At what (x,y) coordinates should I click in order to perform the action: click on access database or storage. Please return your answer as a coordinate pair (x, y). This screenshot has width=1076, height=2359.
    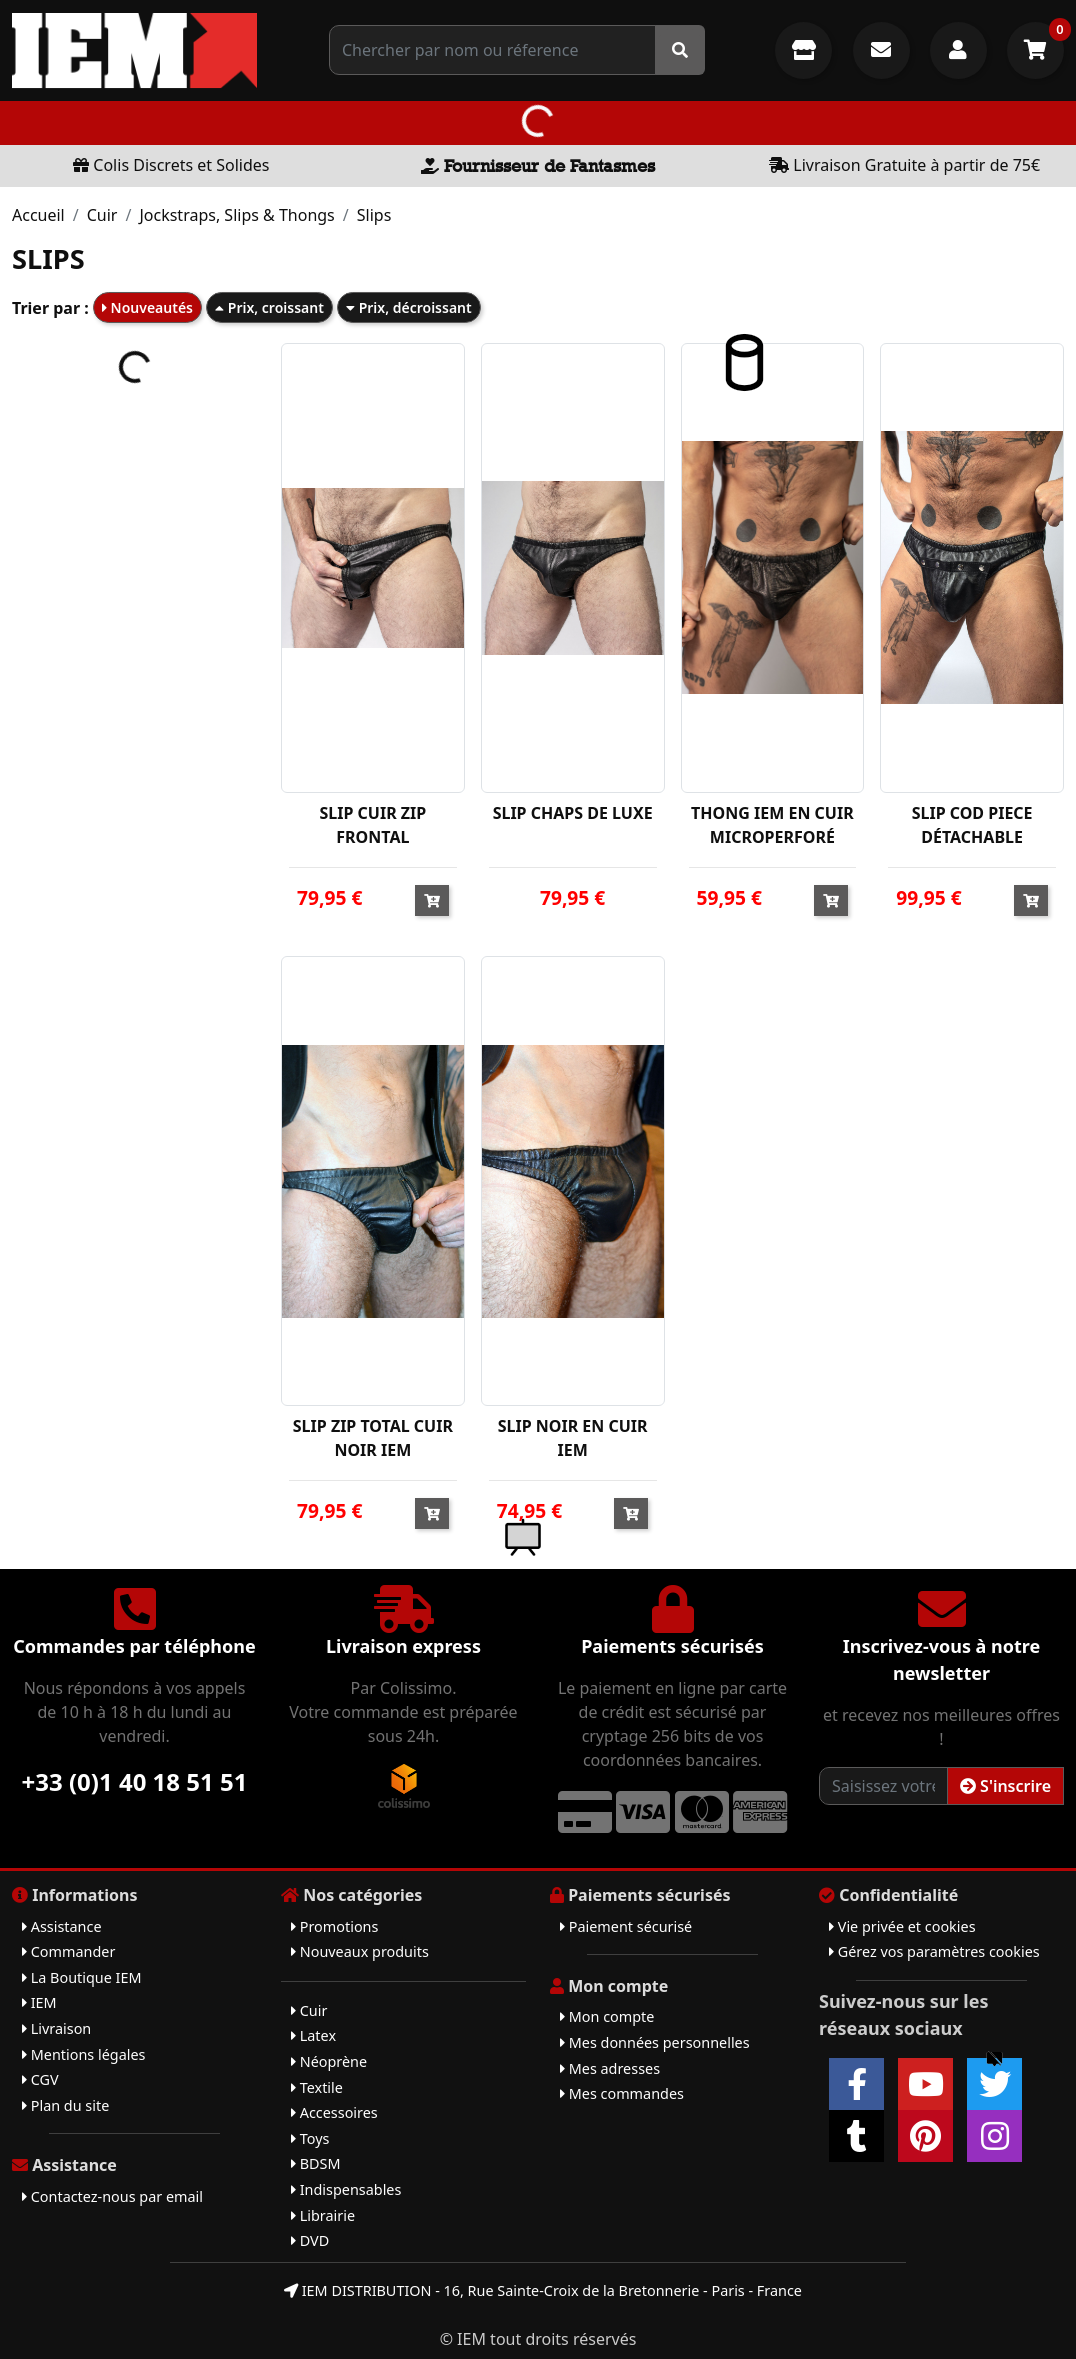
    Looking at the image, I should click on (744, 362).